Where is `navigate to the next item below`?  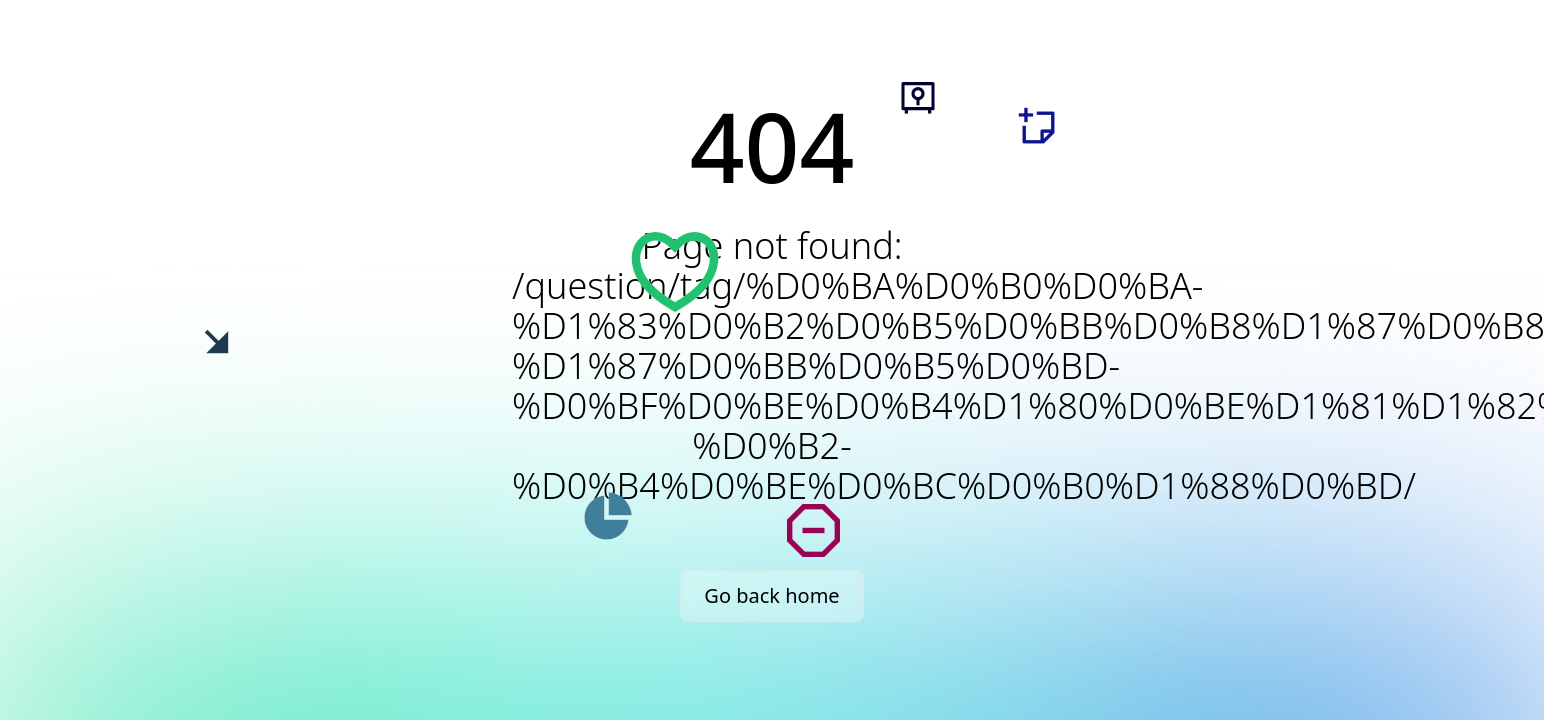 navigate to the next item below is located at coordinates (216, 341).